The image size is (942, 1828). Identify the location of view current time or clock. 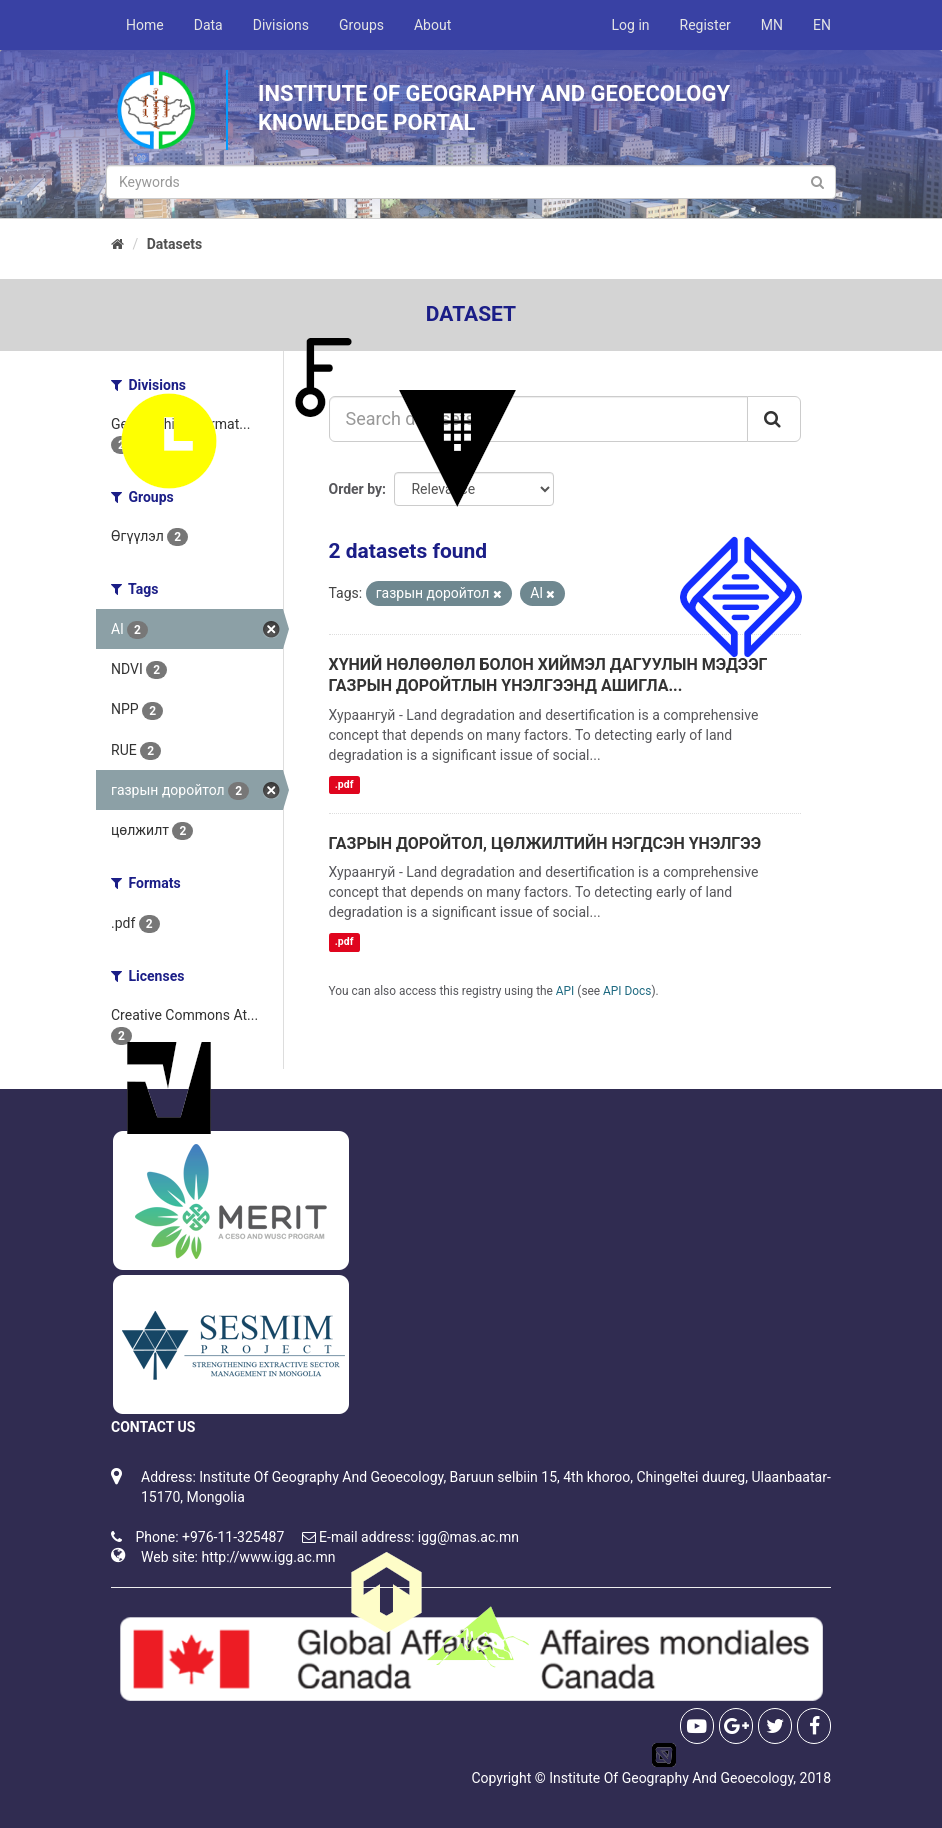
(169, 441).